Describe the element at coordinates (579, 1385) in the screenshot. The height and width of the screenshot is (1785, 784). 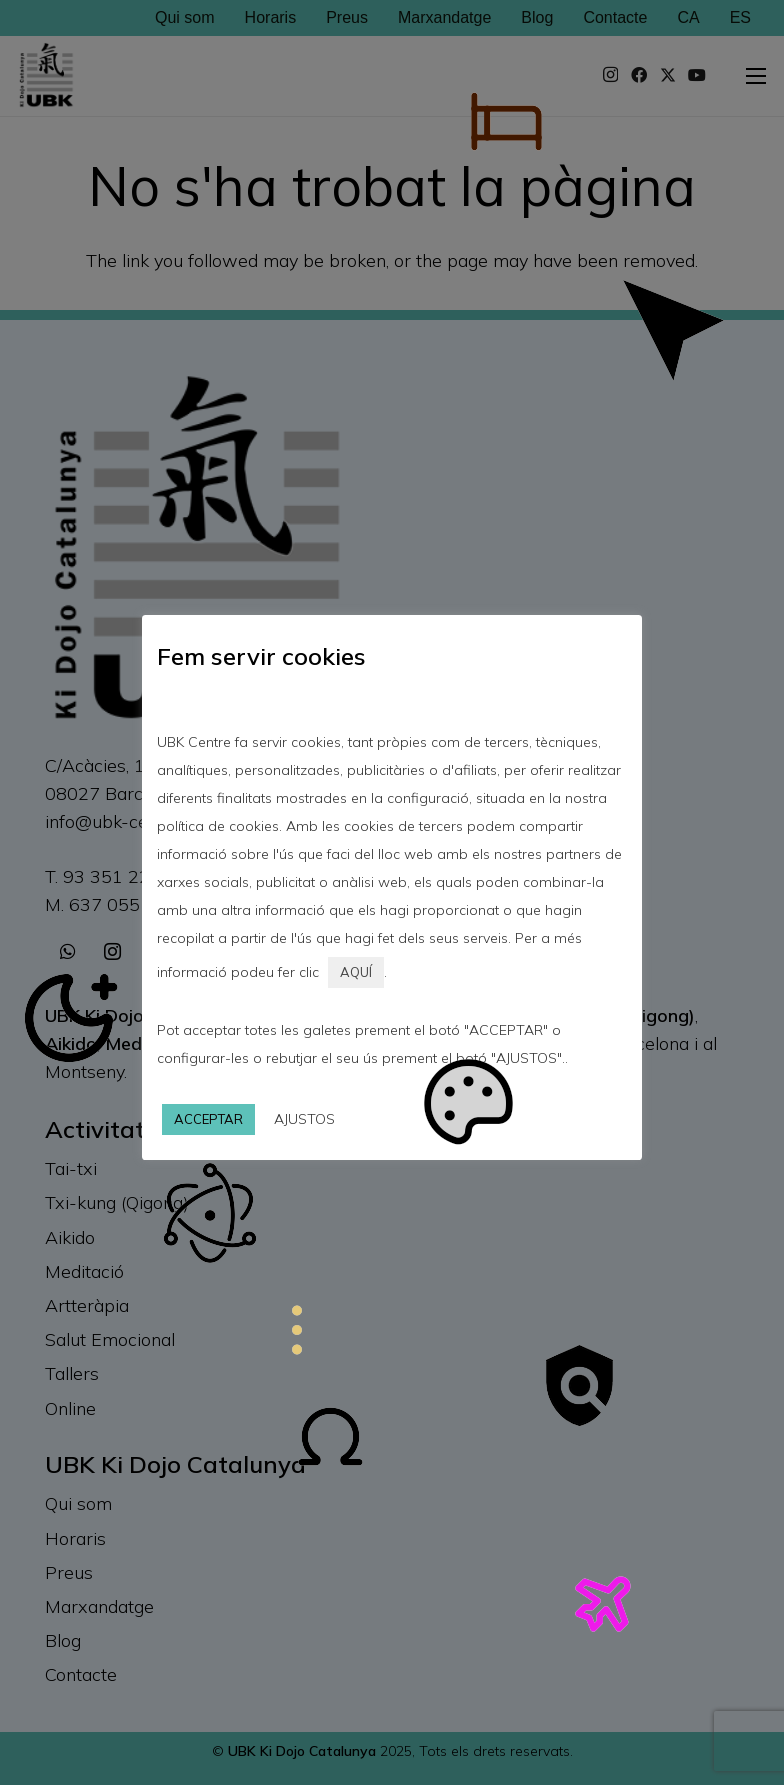
I see `view privacy policy or terms` at that location.